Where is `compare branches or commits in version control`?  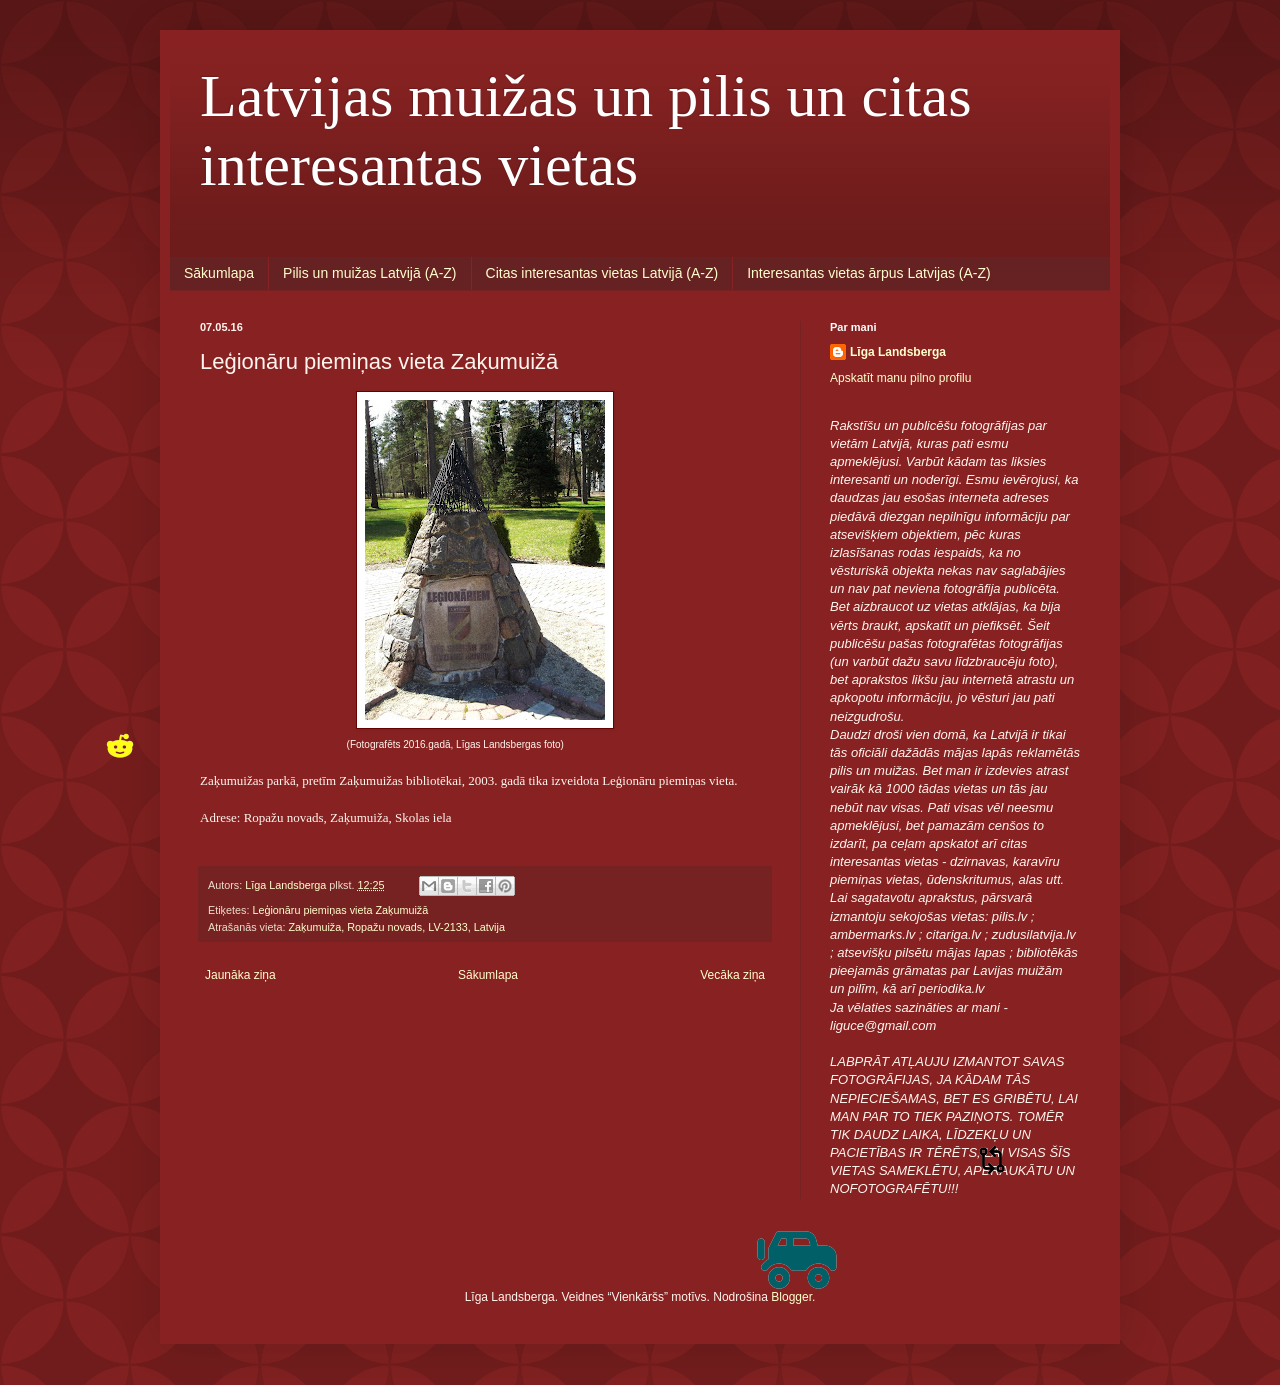 compare branches or commits in version control is located at coordinates (992, 1160).